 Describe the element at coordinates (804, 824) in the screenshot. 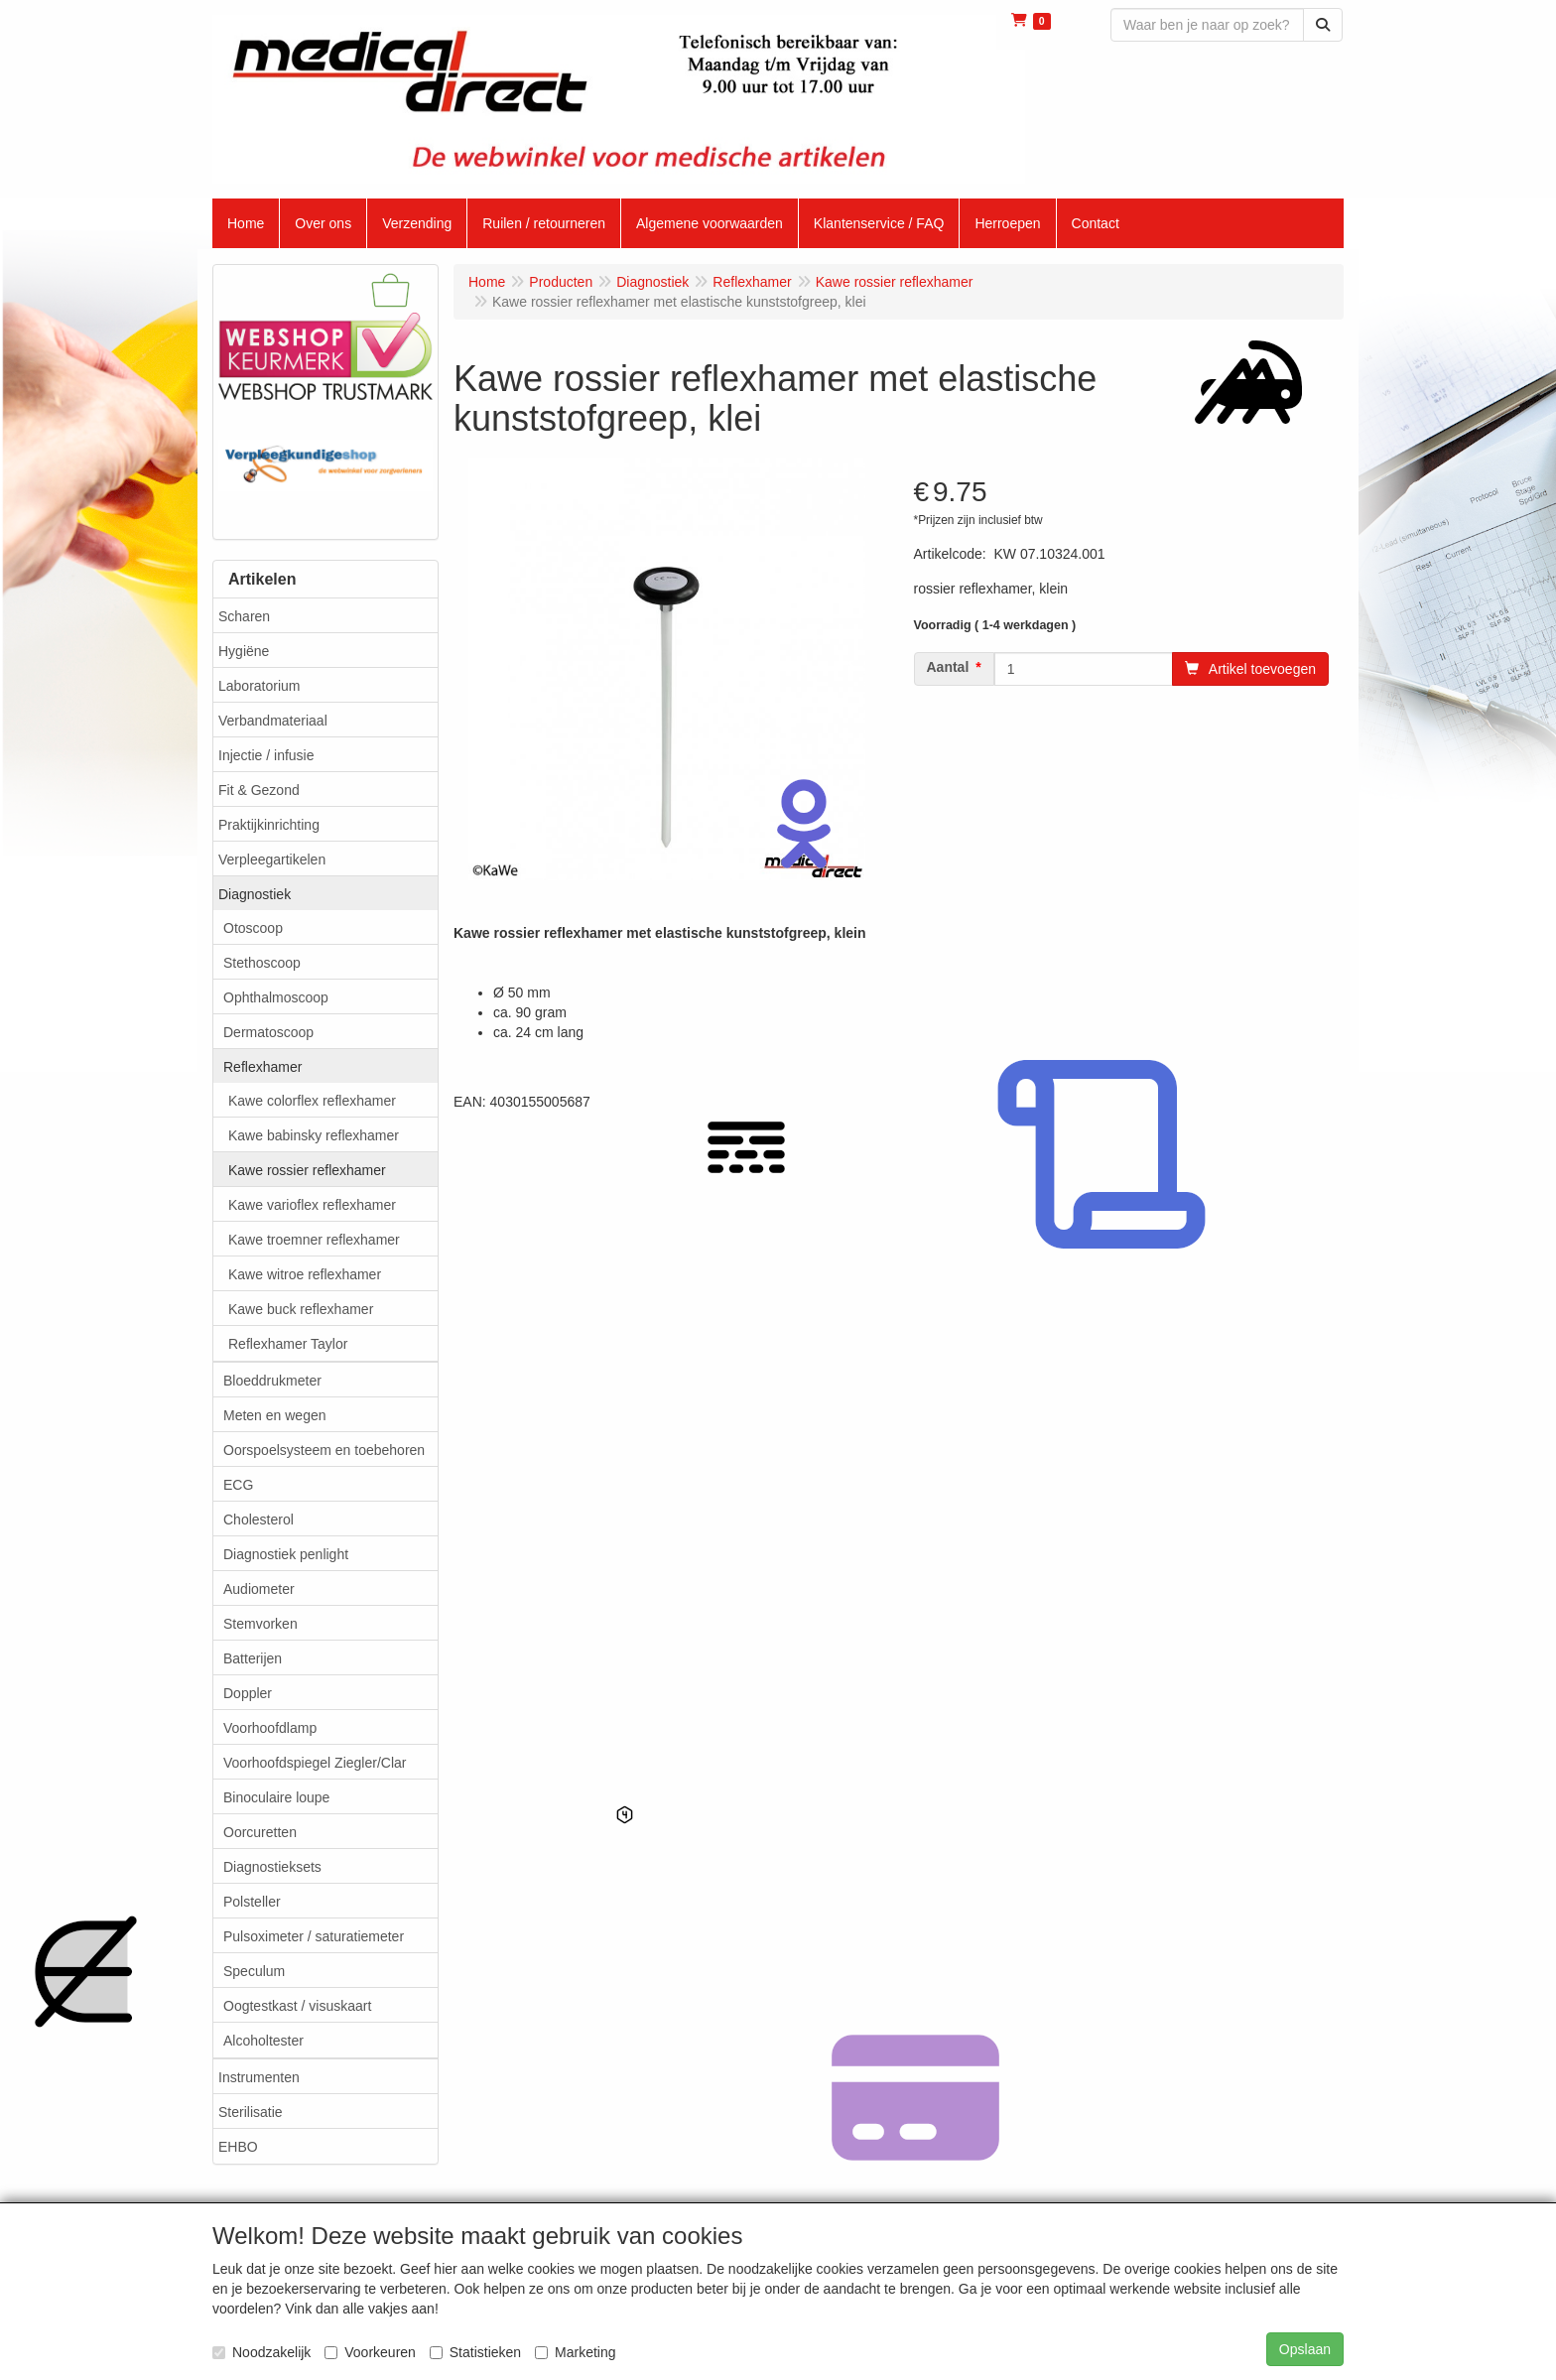

I see `open odnoklassniki social network` at that location.